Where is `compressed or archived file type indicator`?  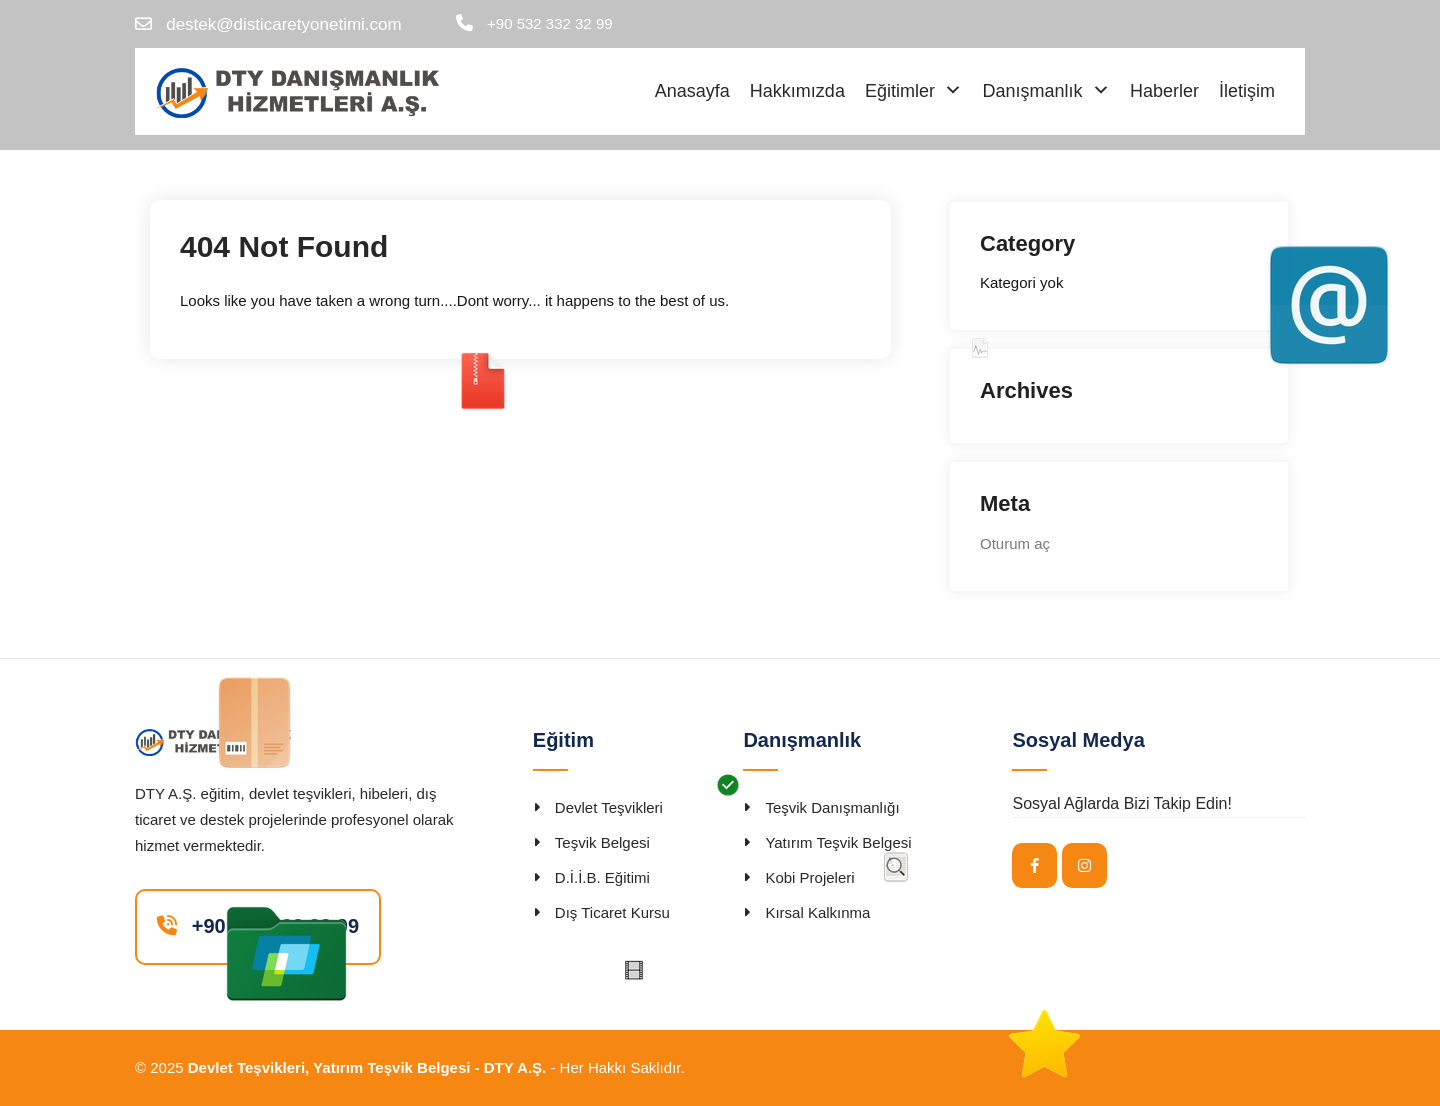 compressed or archived file type indicator is located at coordinates (254, 722).